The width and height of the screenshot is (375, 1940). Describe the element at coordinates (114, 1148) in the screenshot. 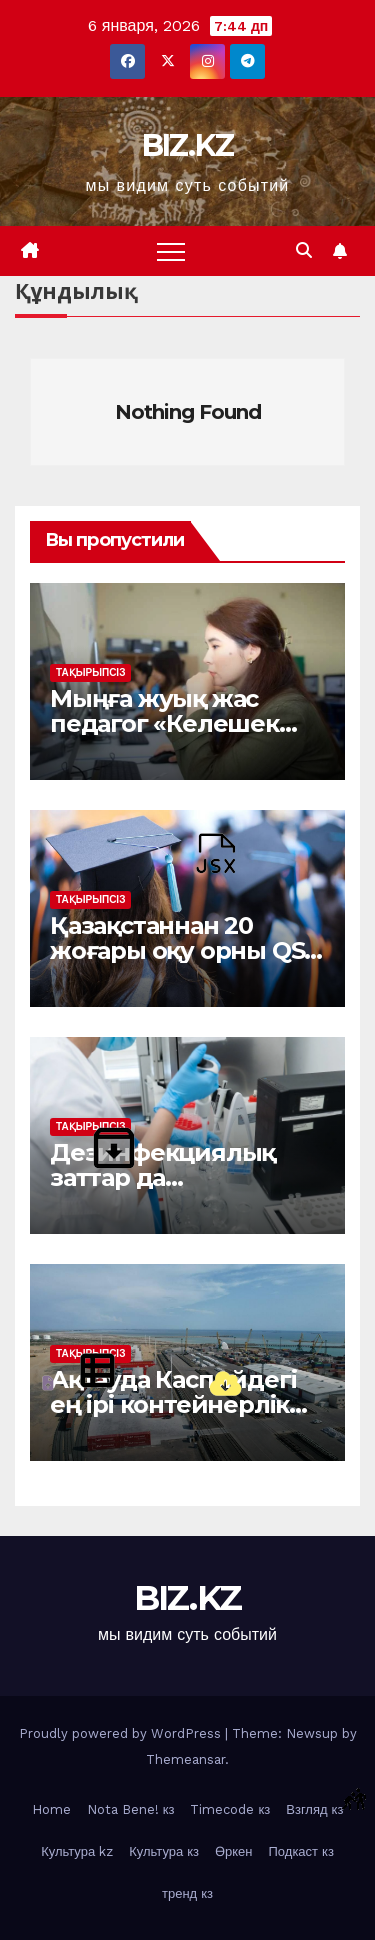

I see `archive selected items` at that location.